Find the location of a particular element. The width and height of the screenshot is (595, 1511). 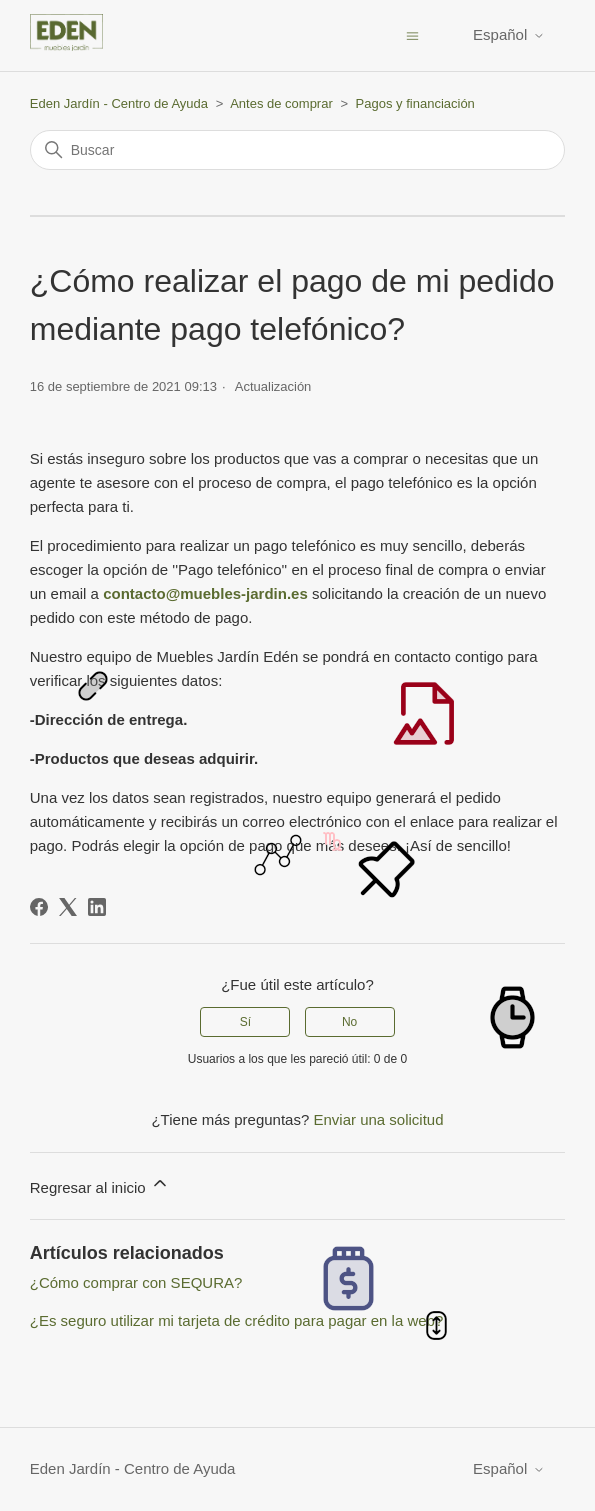

disconnect or unlink connected items is located at coordinates (93, 686).